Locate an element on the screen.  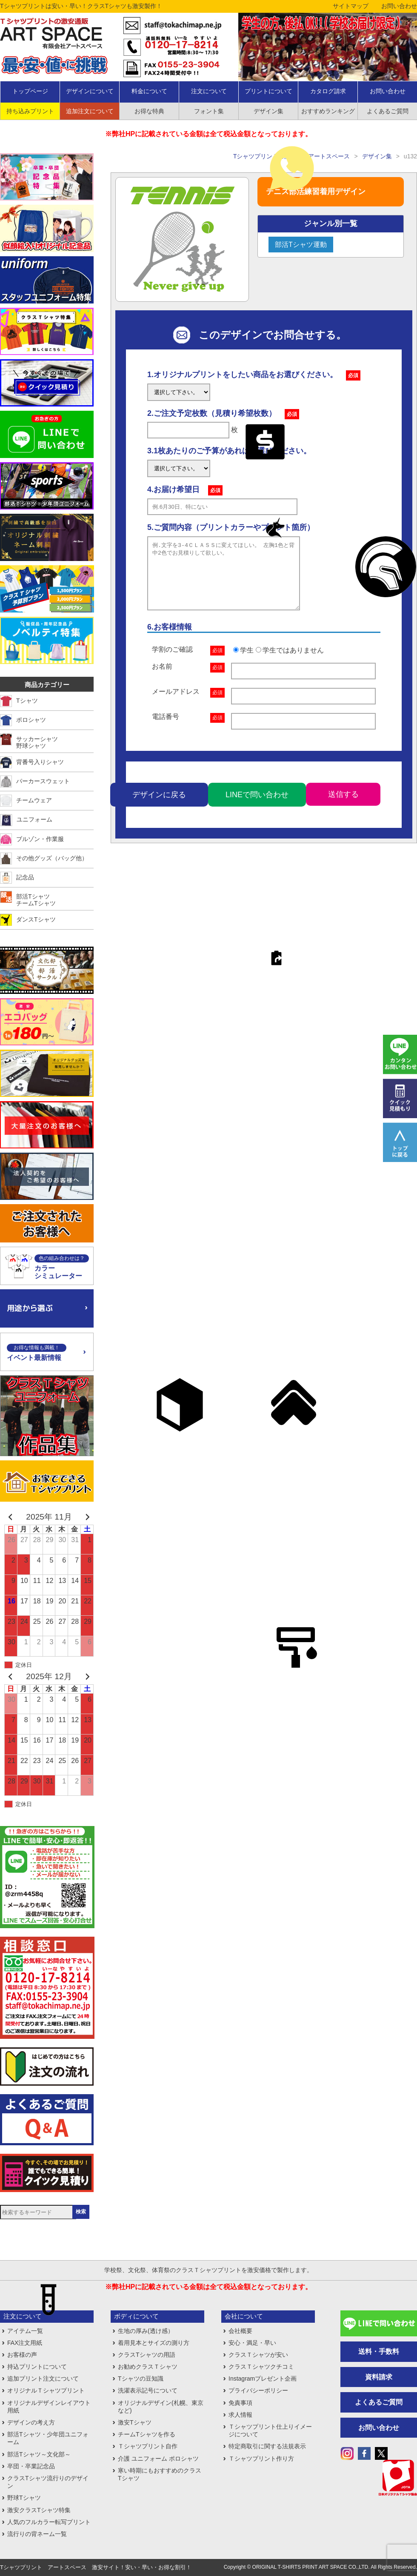
access painting or drawing tools is located at coordinates (296, 1646).